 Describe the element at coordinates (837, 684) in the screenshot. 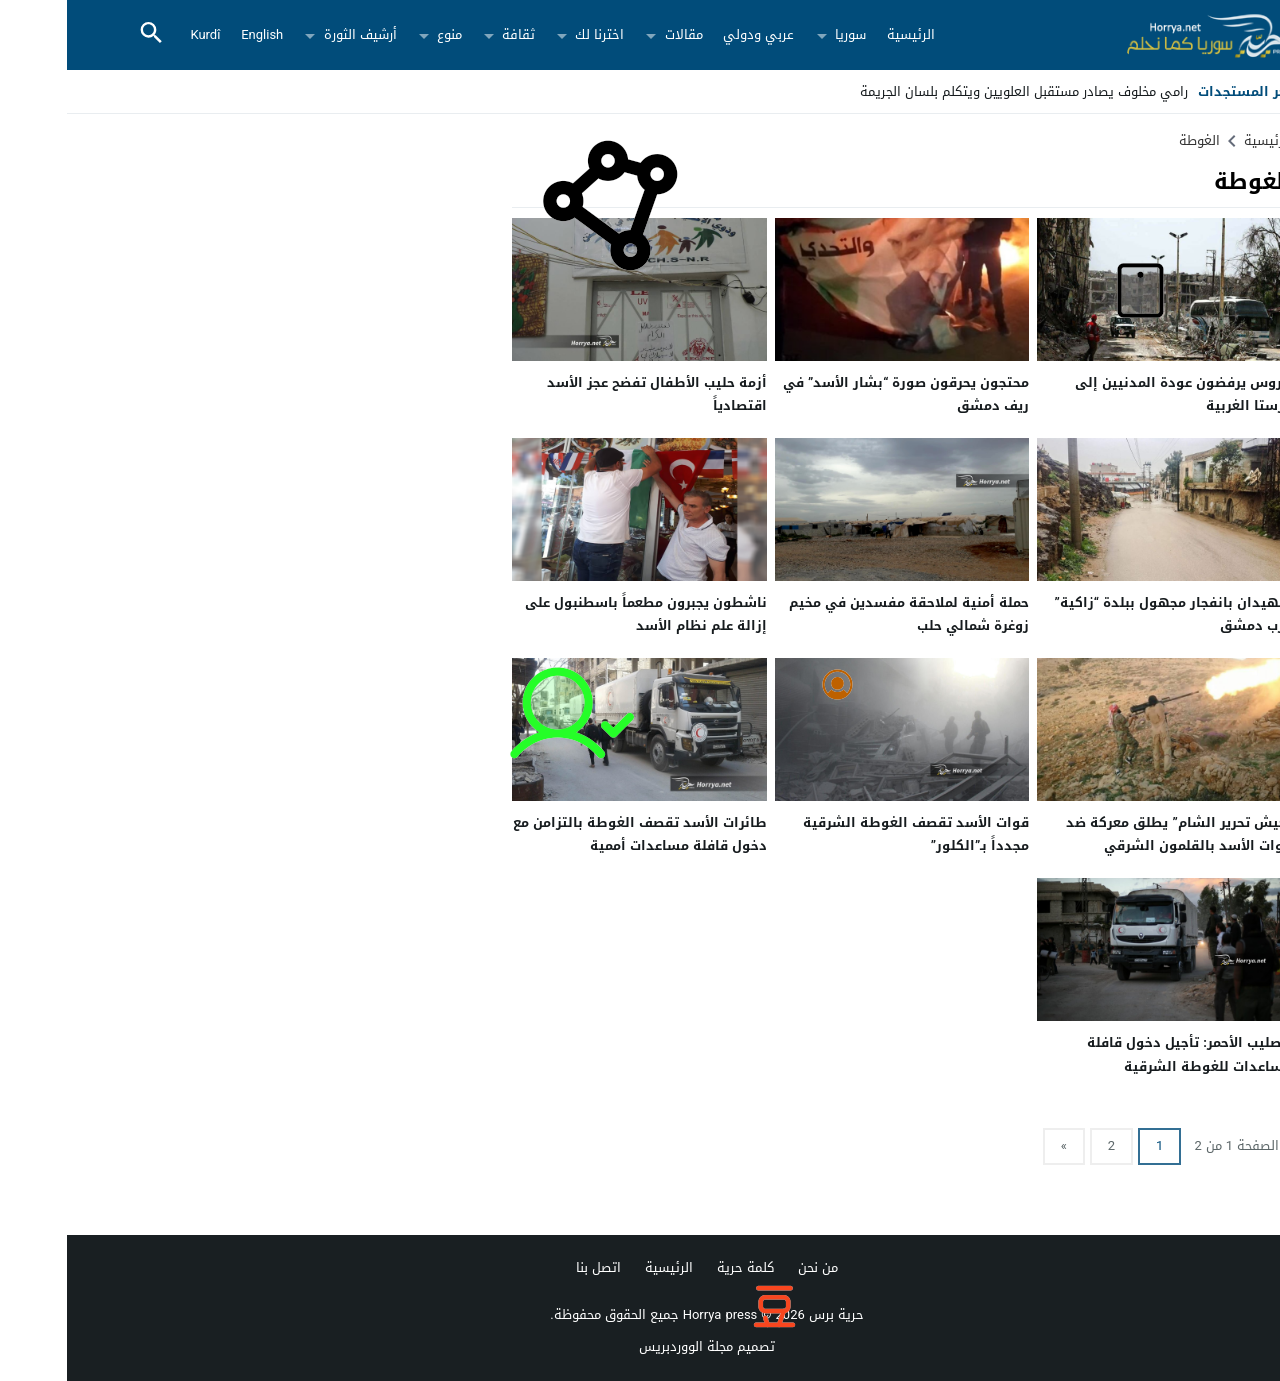

I see `view your profile` at that location.